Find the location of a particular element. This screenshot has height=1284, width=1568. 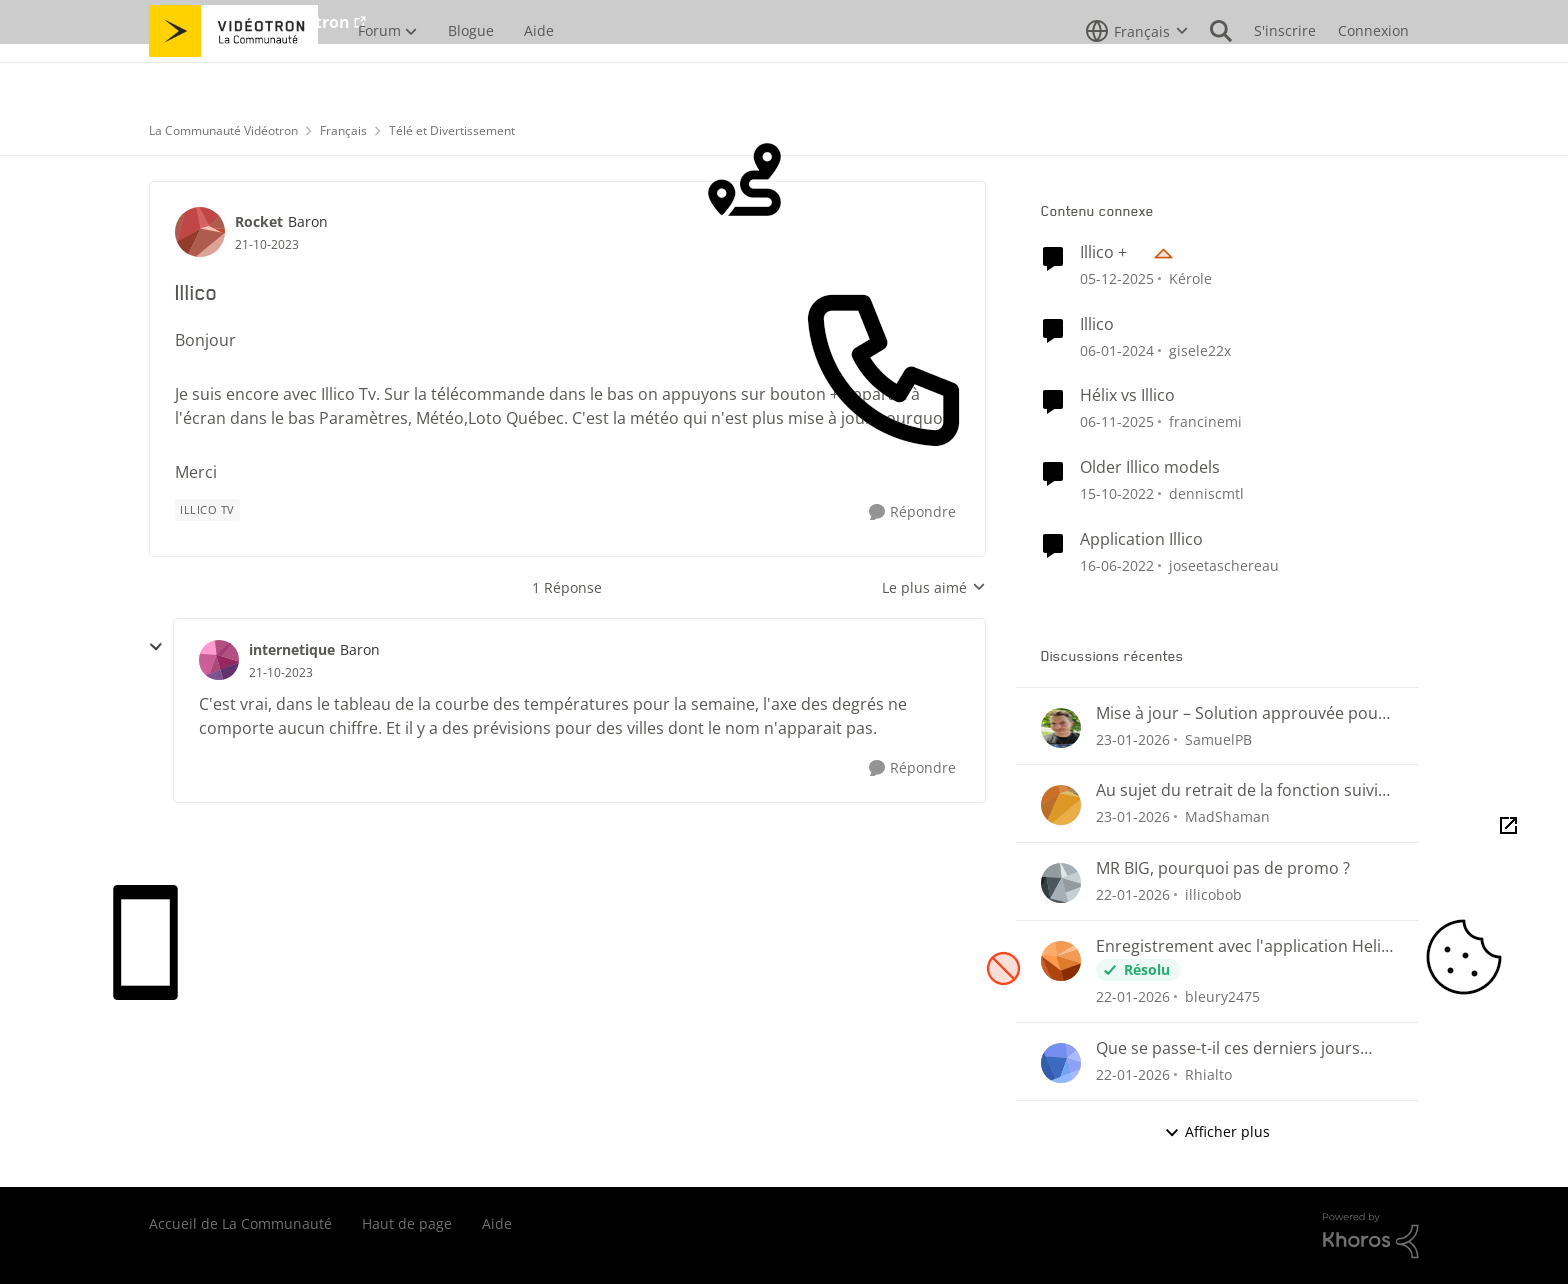

switch to mobile view is located at coordinates (145, 942).